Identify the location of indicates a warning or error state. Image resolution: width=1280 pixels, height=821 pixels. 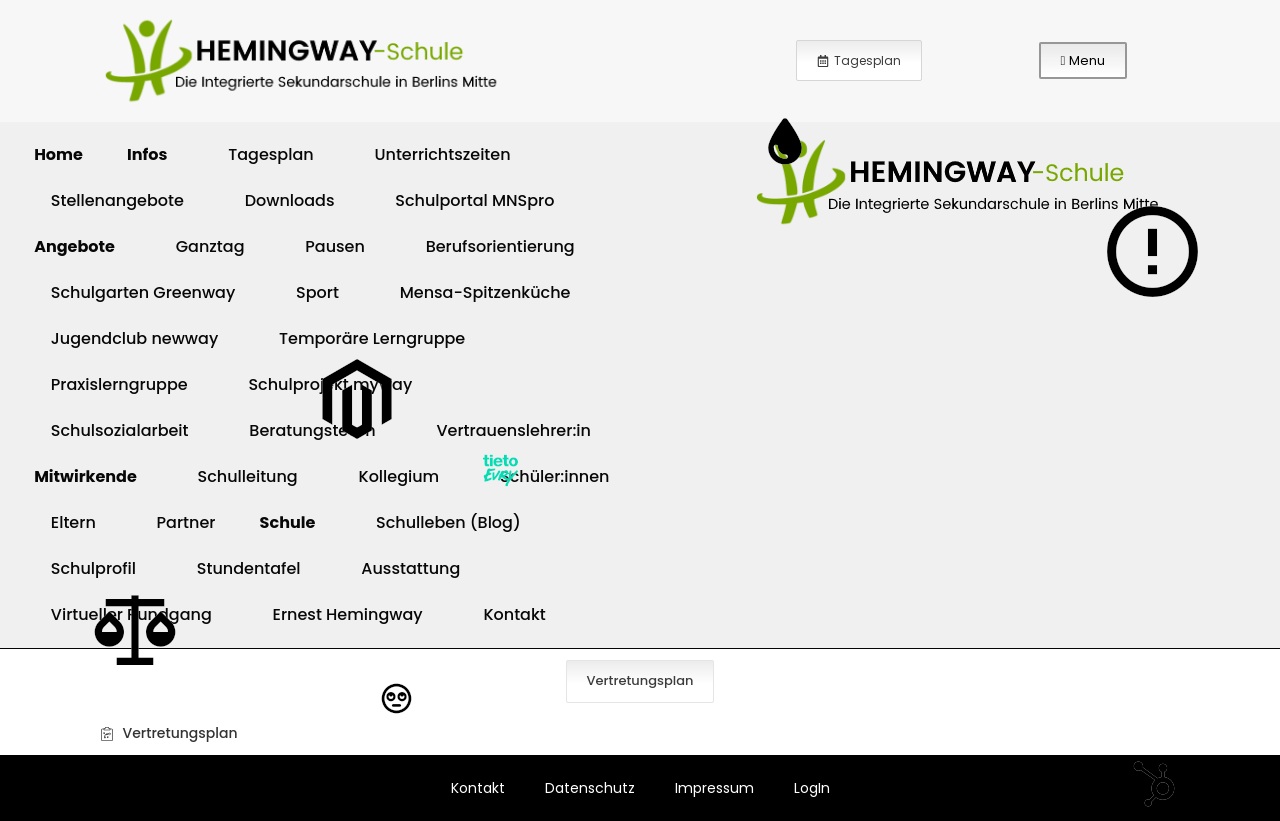
(1152, 251).